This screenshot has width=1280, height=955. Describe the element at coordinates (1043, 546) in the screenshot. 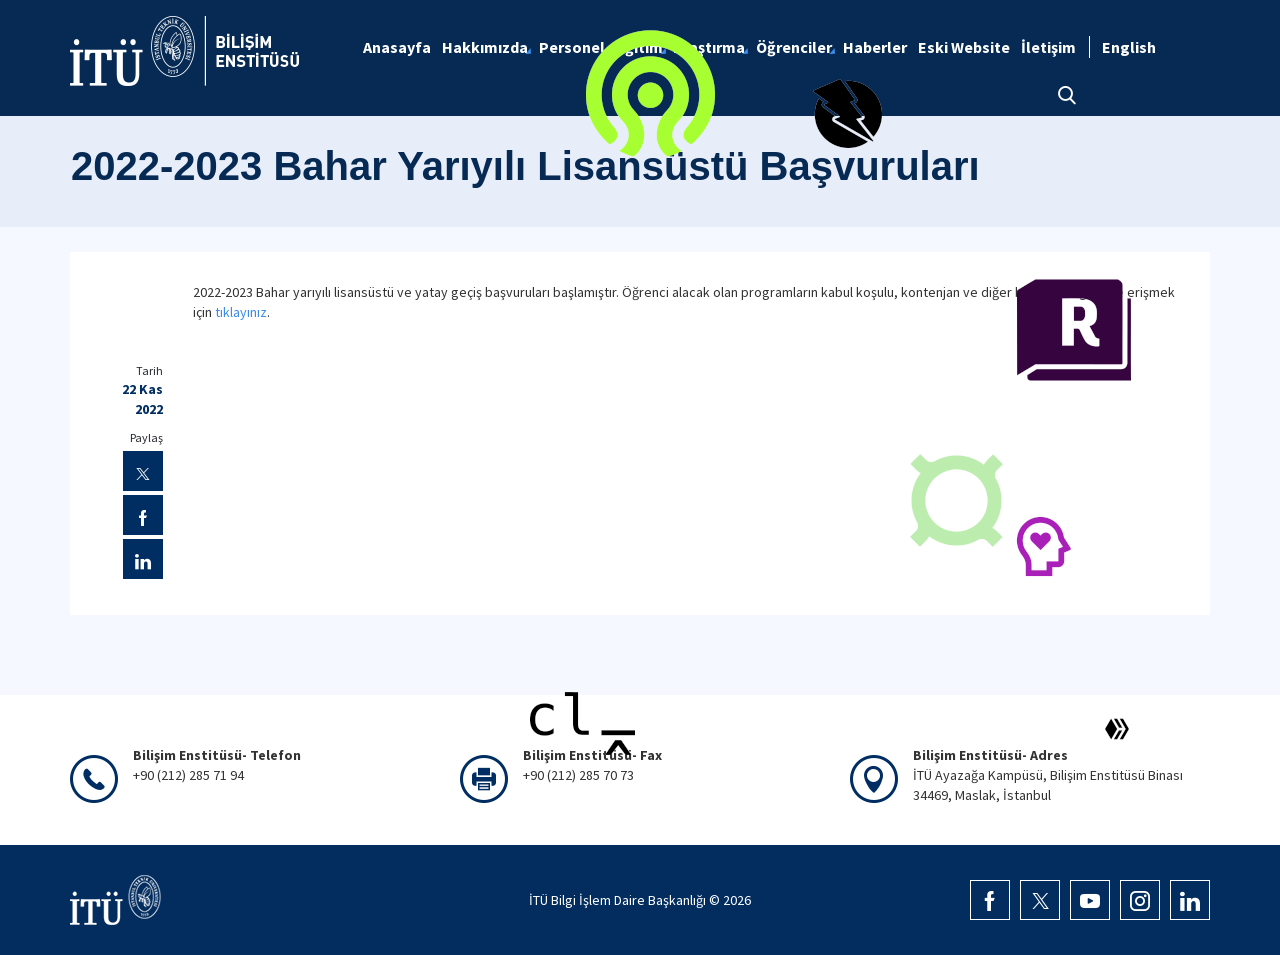

I see `access mental health resources` at that location.